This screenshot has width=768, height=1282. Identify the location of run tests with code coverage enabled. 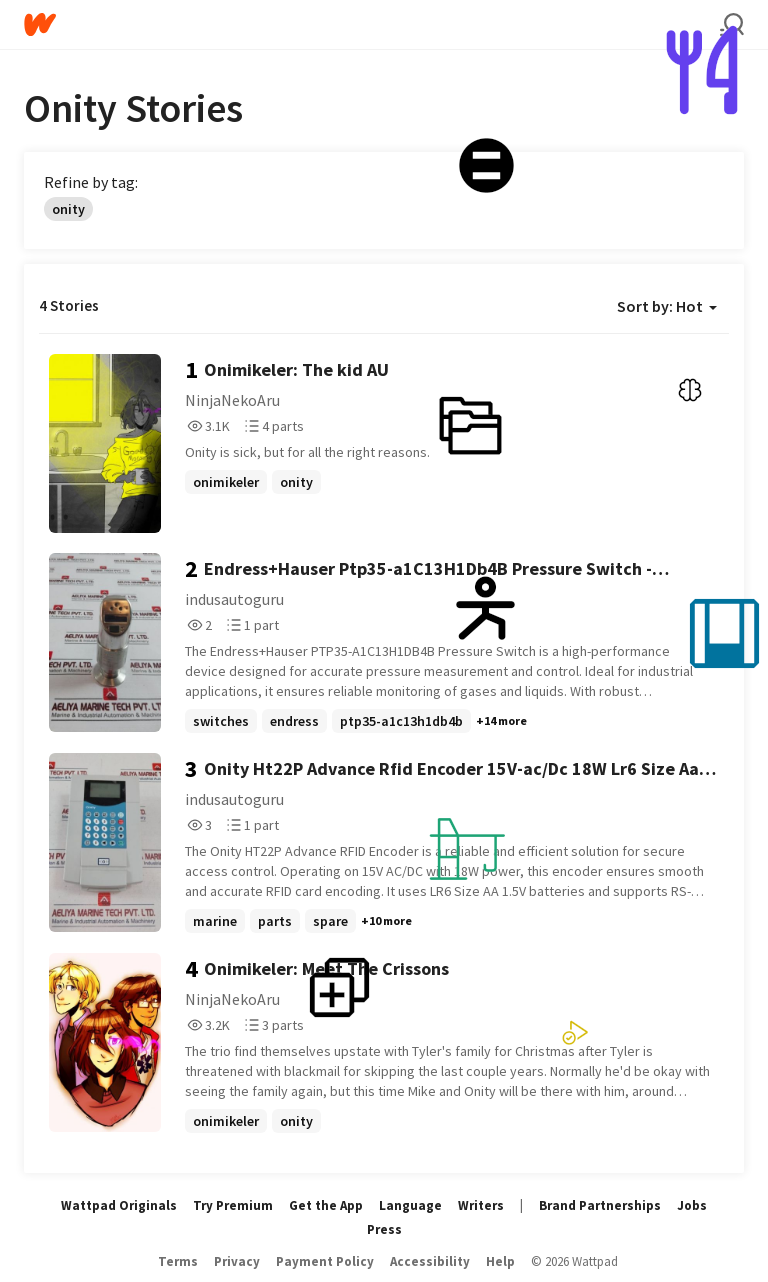
(575, 1031).